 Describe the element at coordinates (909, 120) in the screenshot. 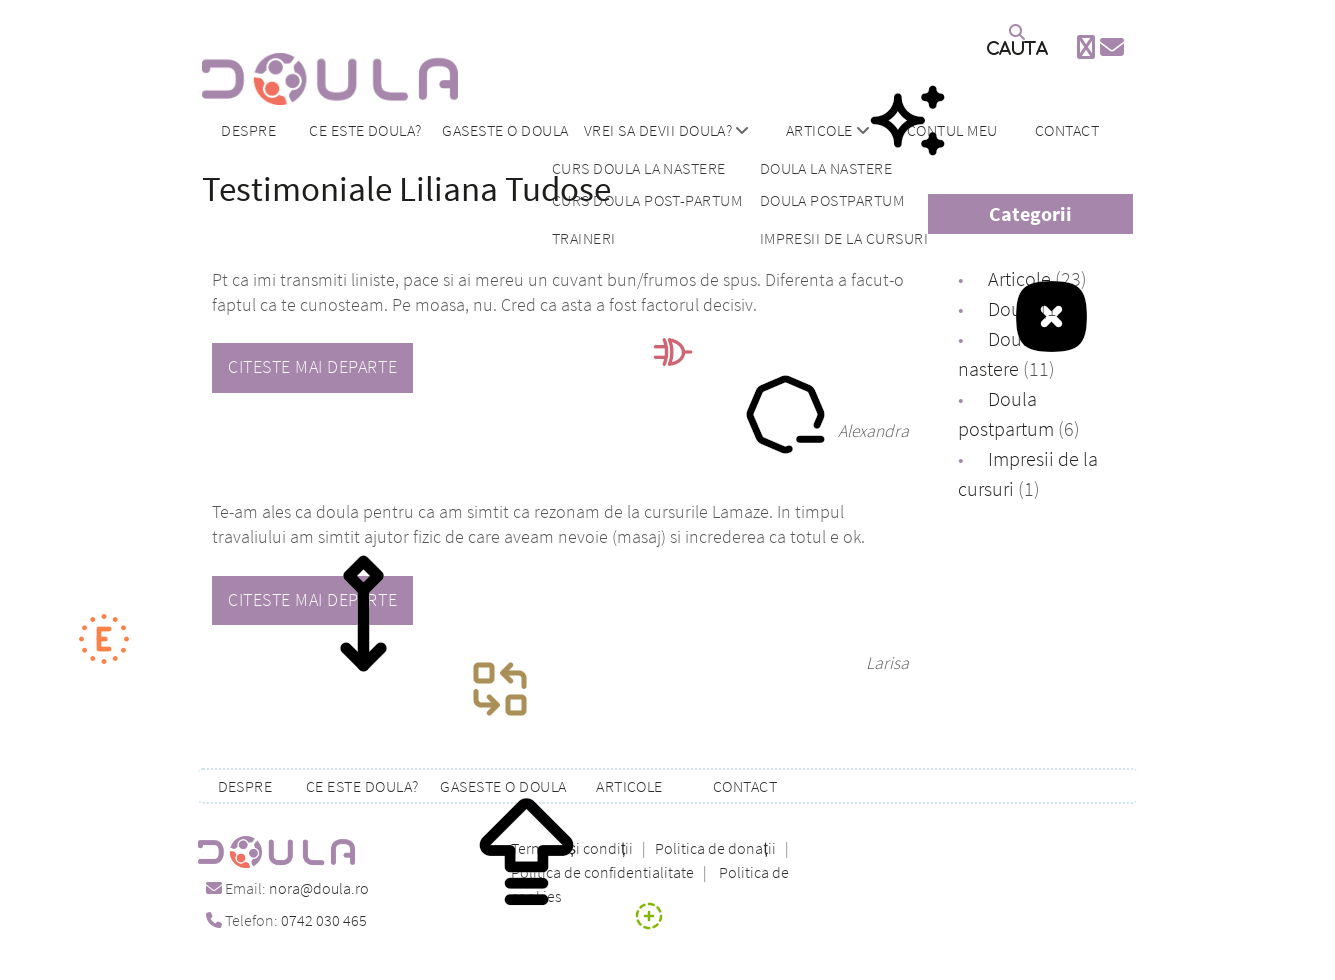

I see `indicates AI-generated or enhanced content` at that location.